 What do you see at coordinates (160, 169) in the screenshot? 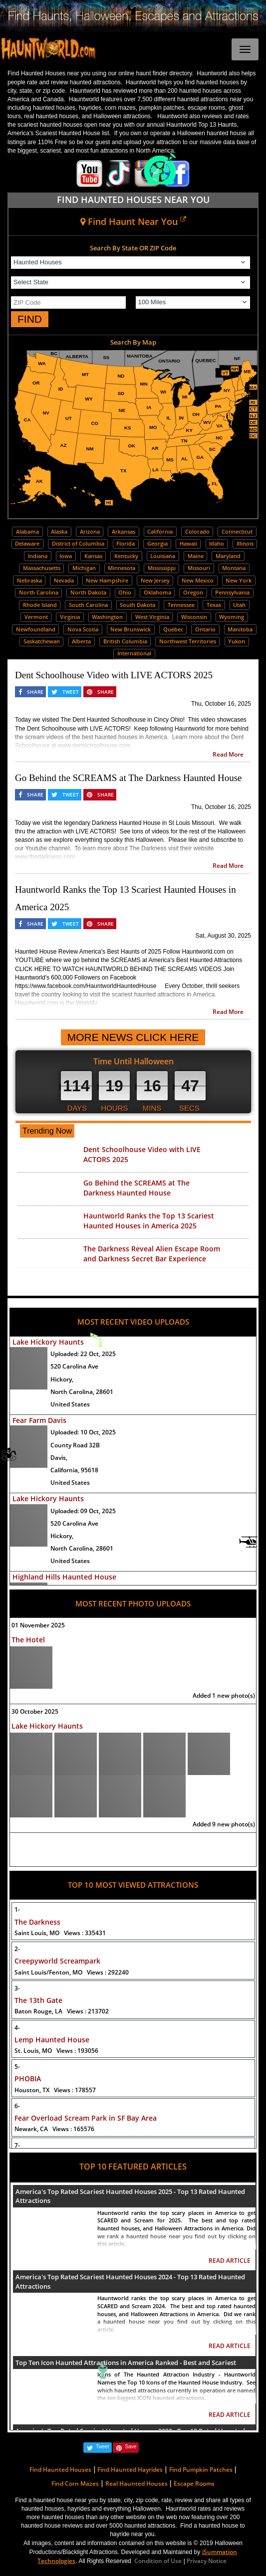
I see `report a flat tire or vehicle issue` at bounding box center [160, 169].